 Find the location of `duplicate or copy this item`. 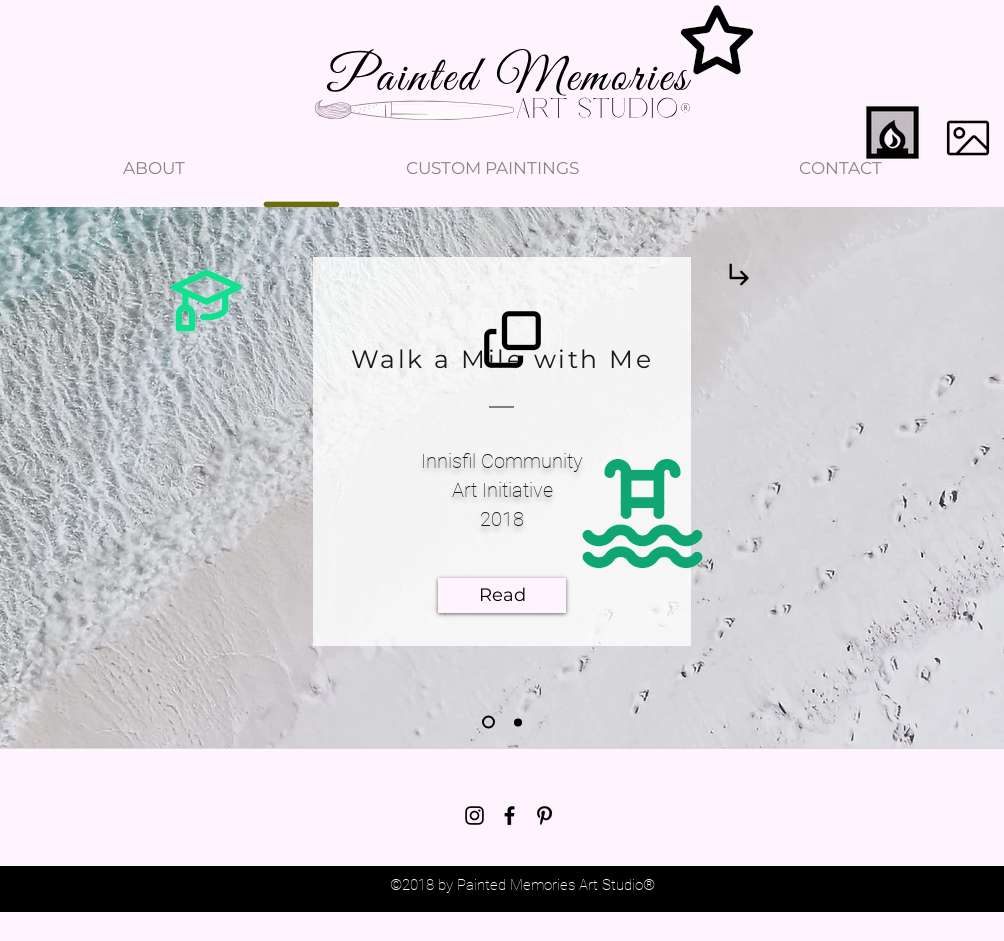

duplicate or copy this item is located at coordinates (512, 339).